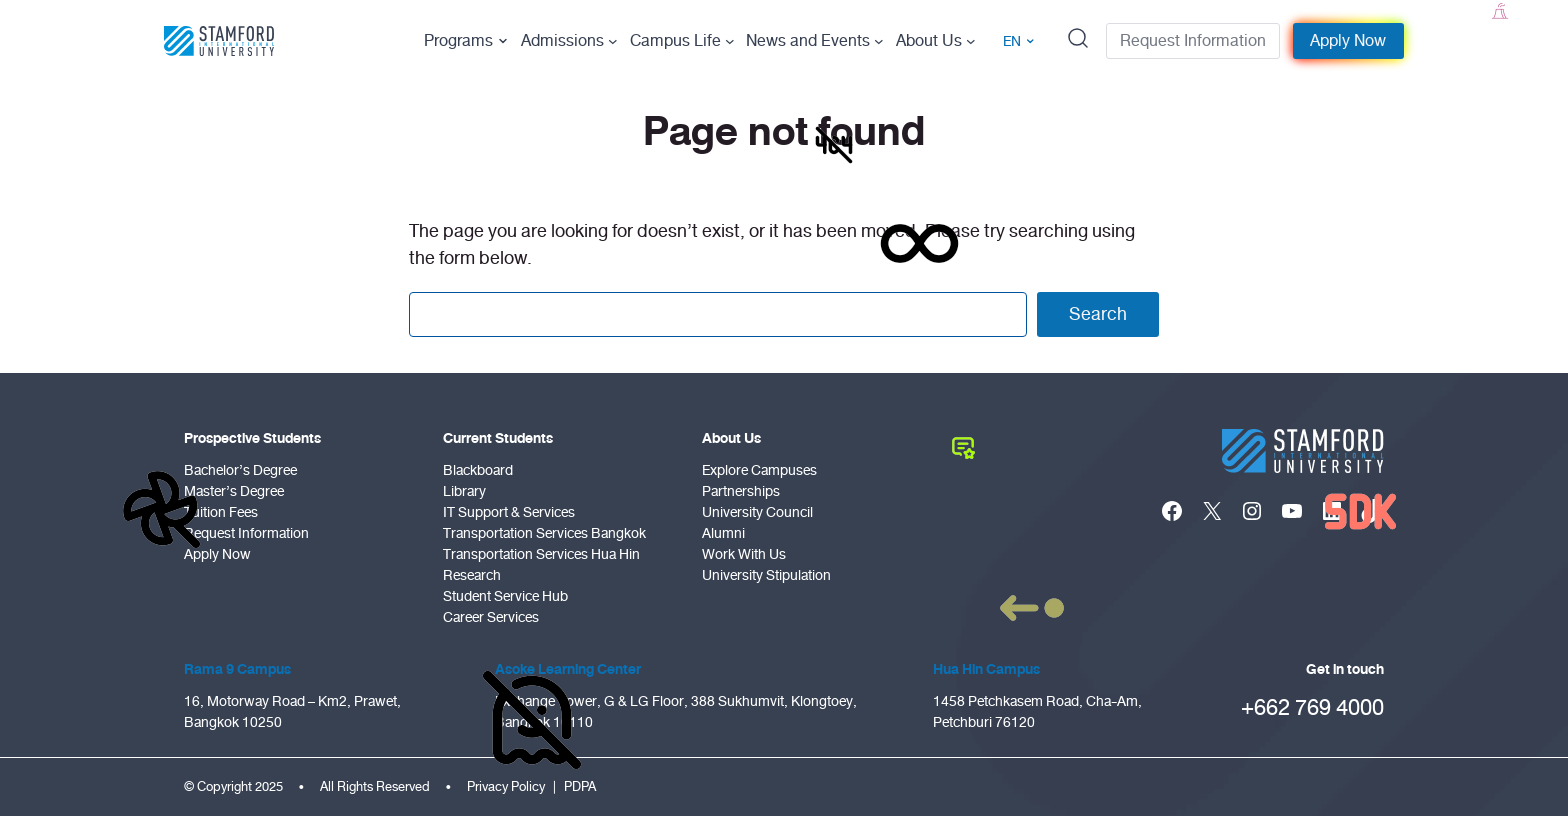  What do you see at coordinates (1032, 608) in the screenshot?
I see `move selected item to the left` at bounding box center [1032, 608].